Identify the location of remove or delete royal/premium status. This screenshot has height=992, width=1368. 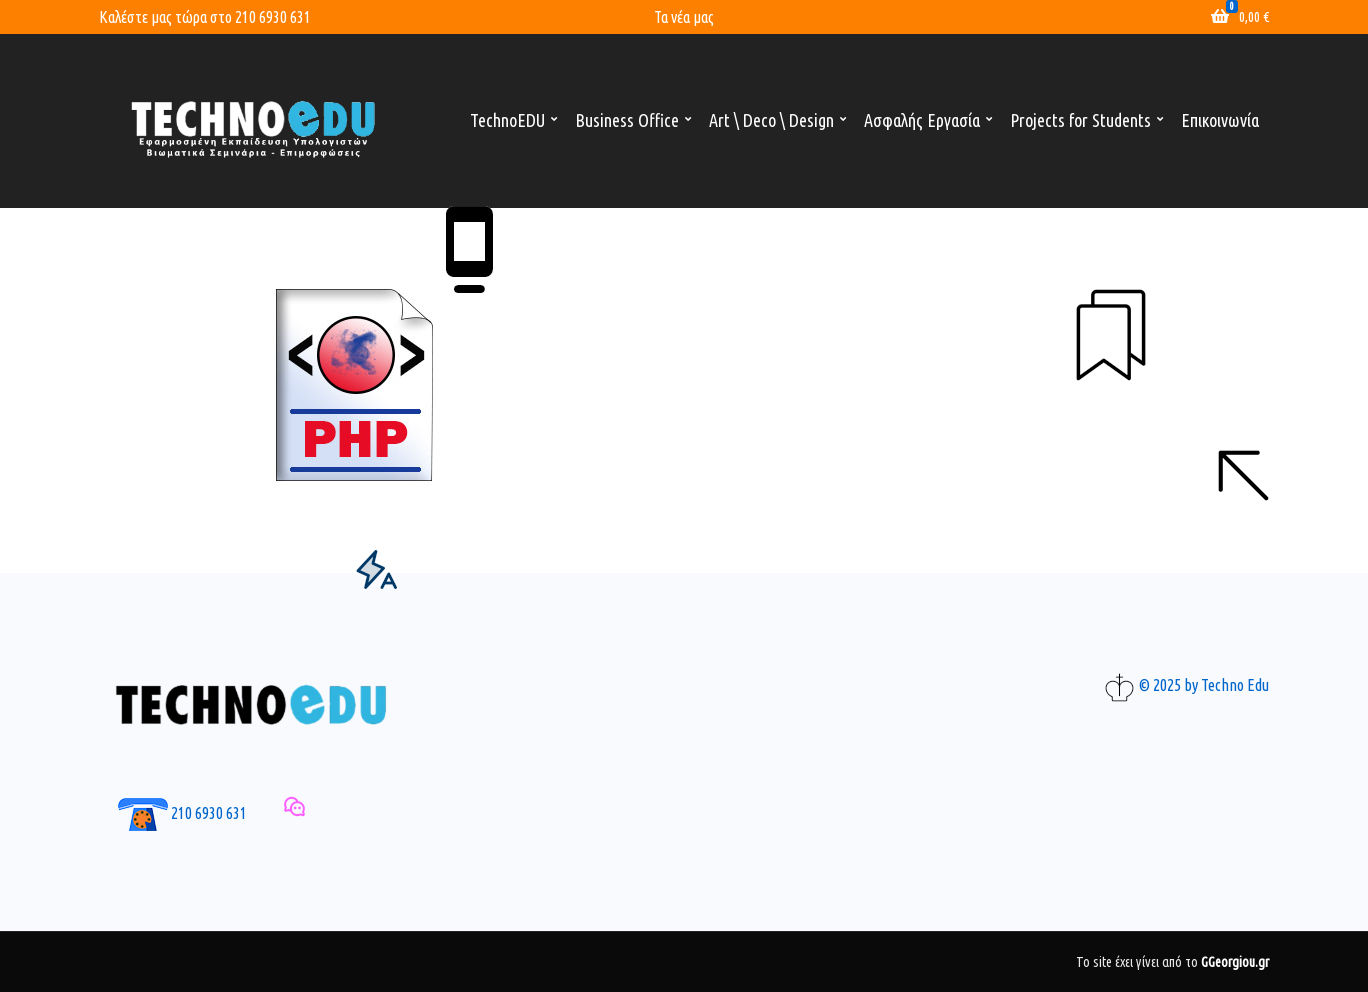
(1119, 689).